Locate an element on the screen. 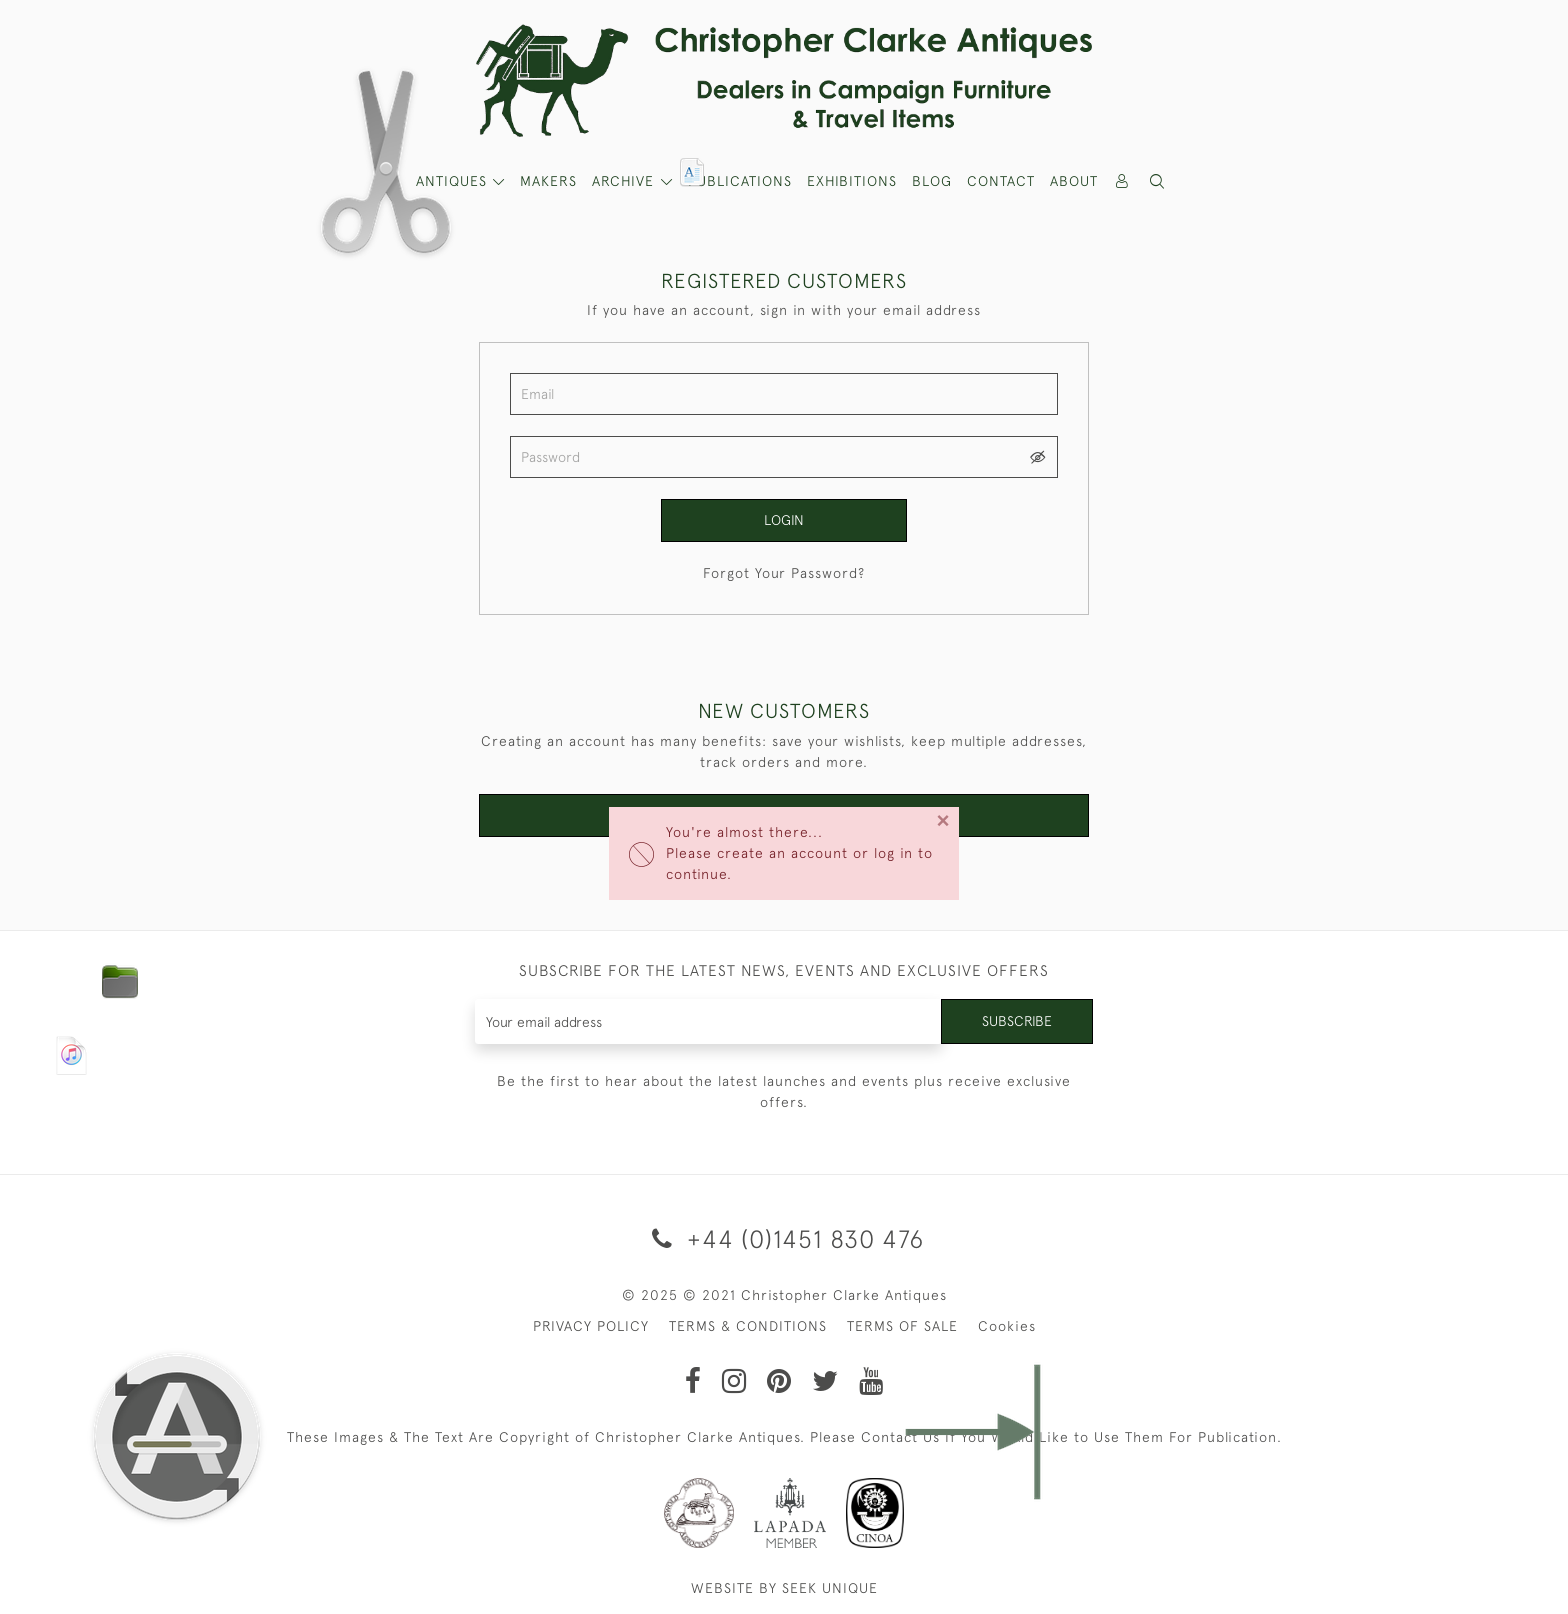 The image size is (1568, 1614). open an iTunes-related file or document is located at coordinates (71, 1056).